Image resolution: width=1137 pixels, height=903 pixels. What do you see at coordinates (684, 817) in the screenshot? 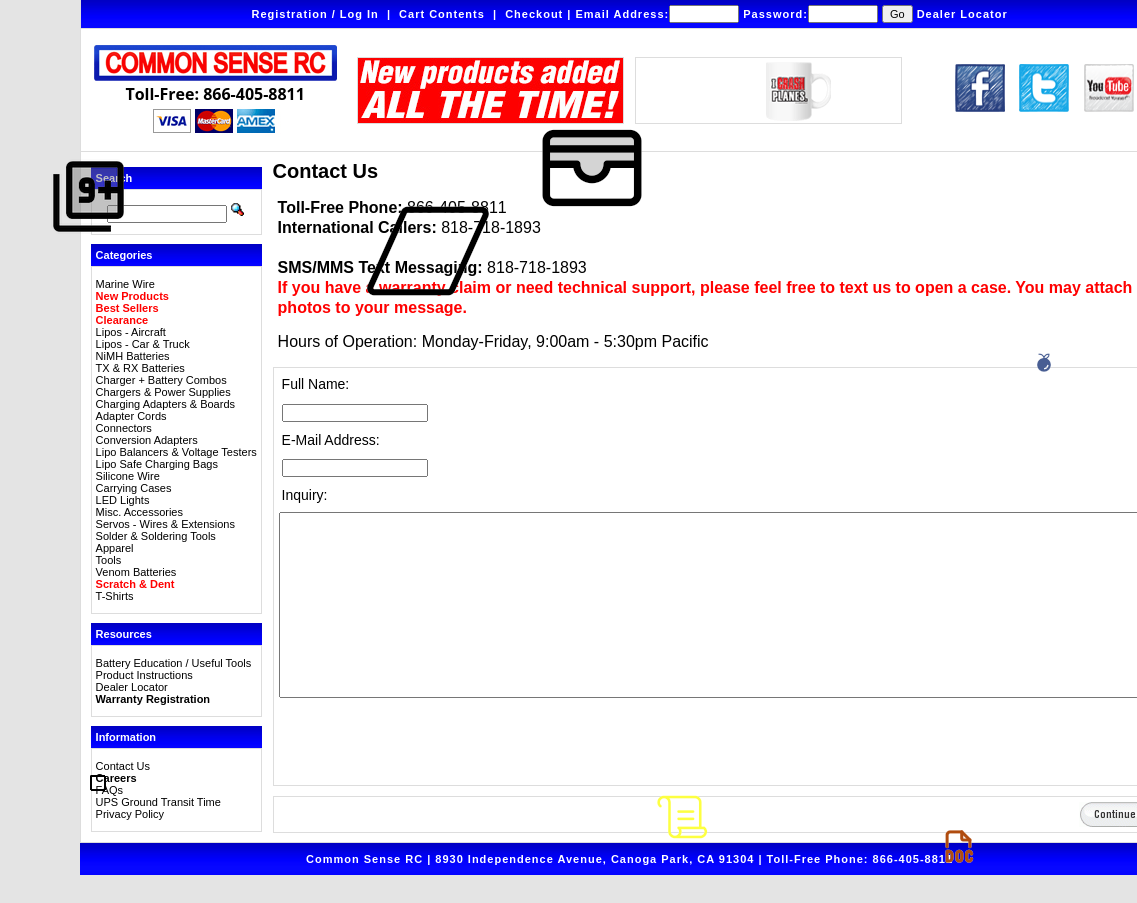
I see `view terms and conditions or legal documents` at bounding box center [684, 817].